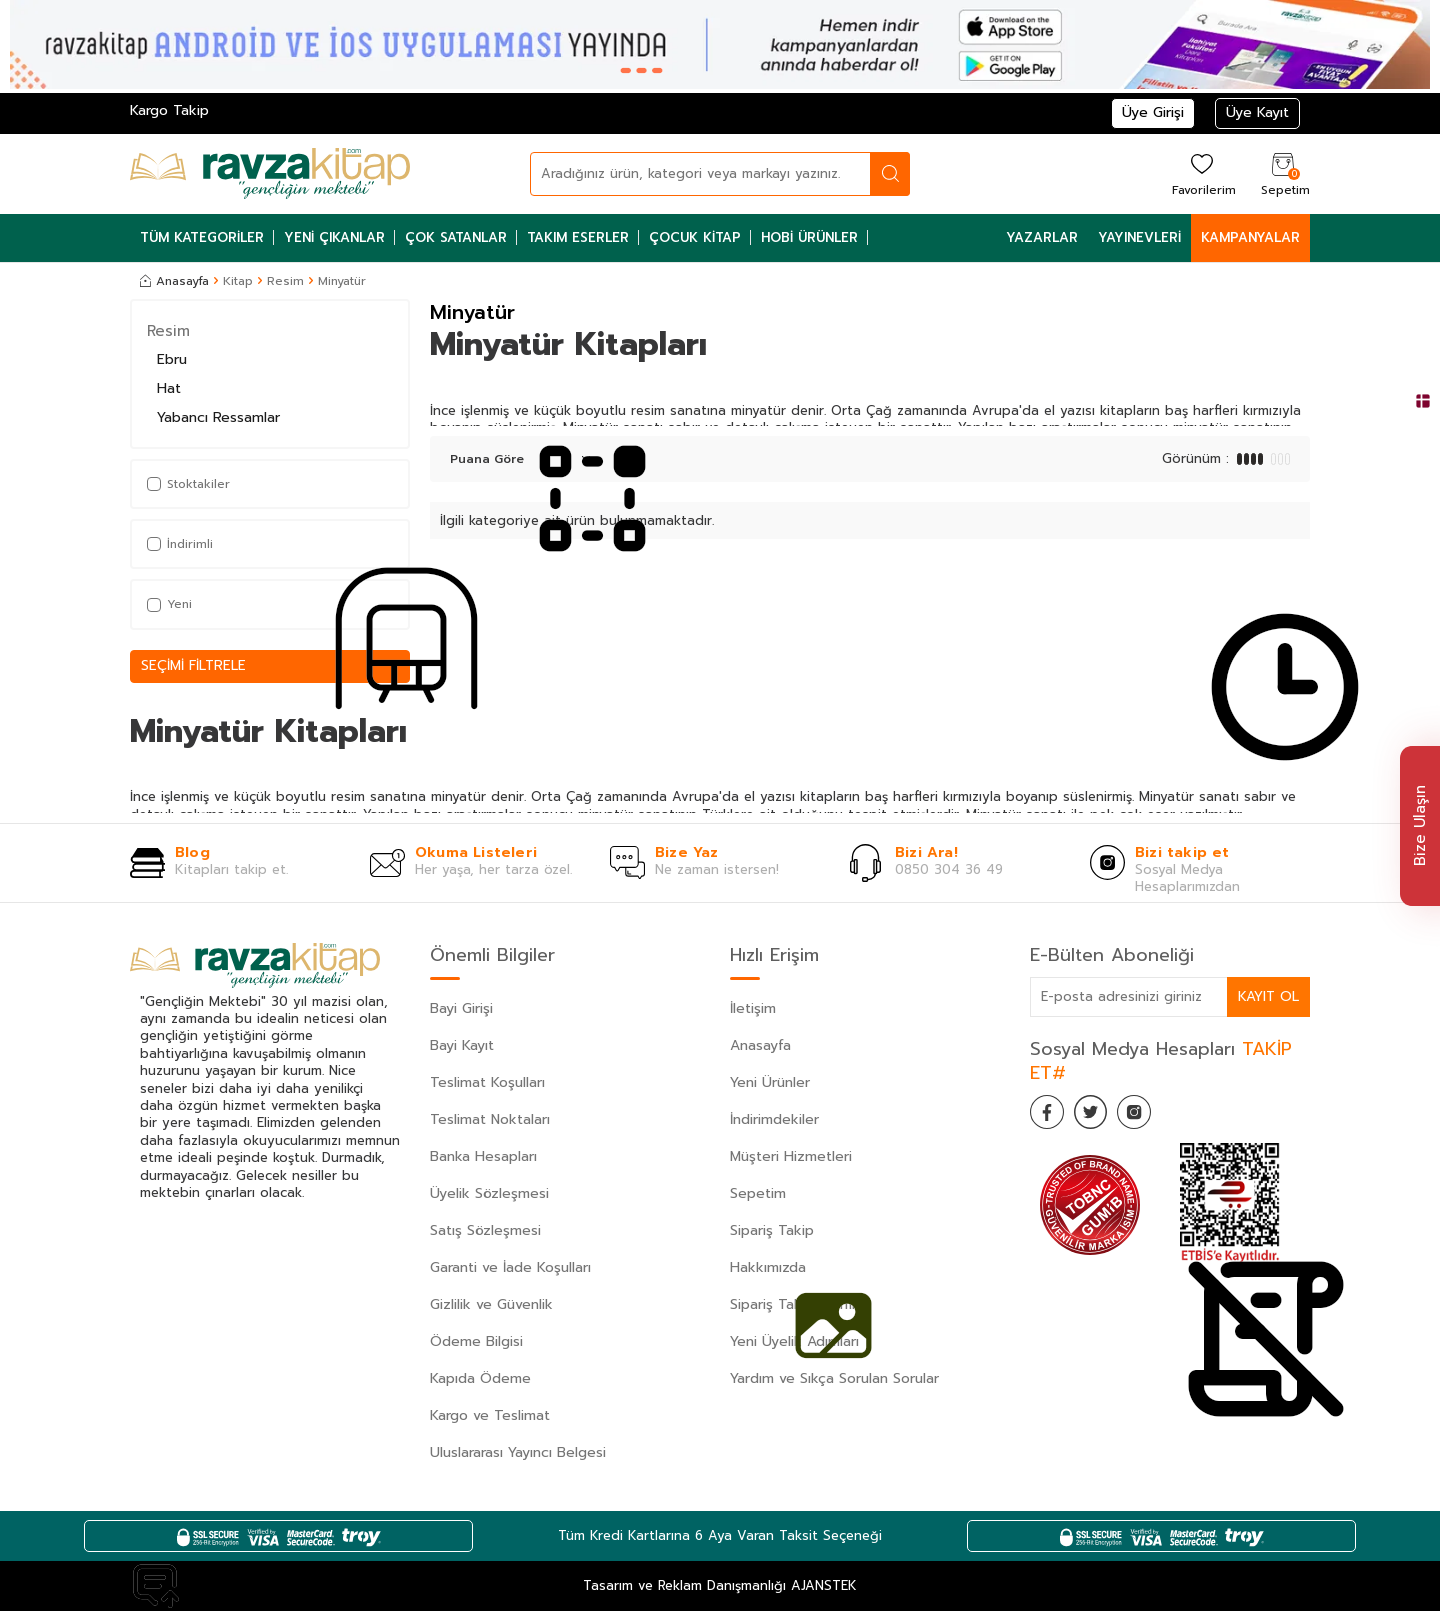 The height and width of the screenshot is (1611, 1440). I want to click on view subway or metro transit options, so click(406, 644).